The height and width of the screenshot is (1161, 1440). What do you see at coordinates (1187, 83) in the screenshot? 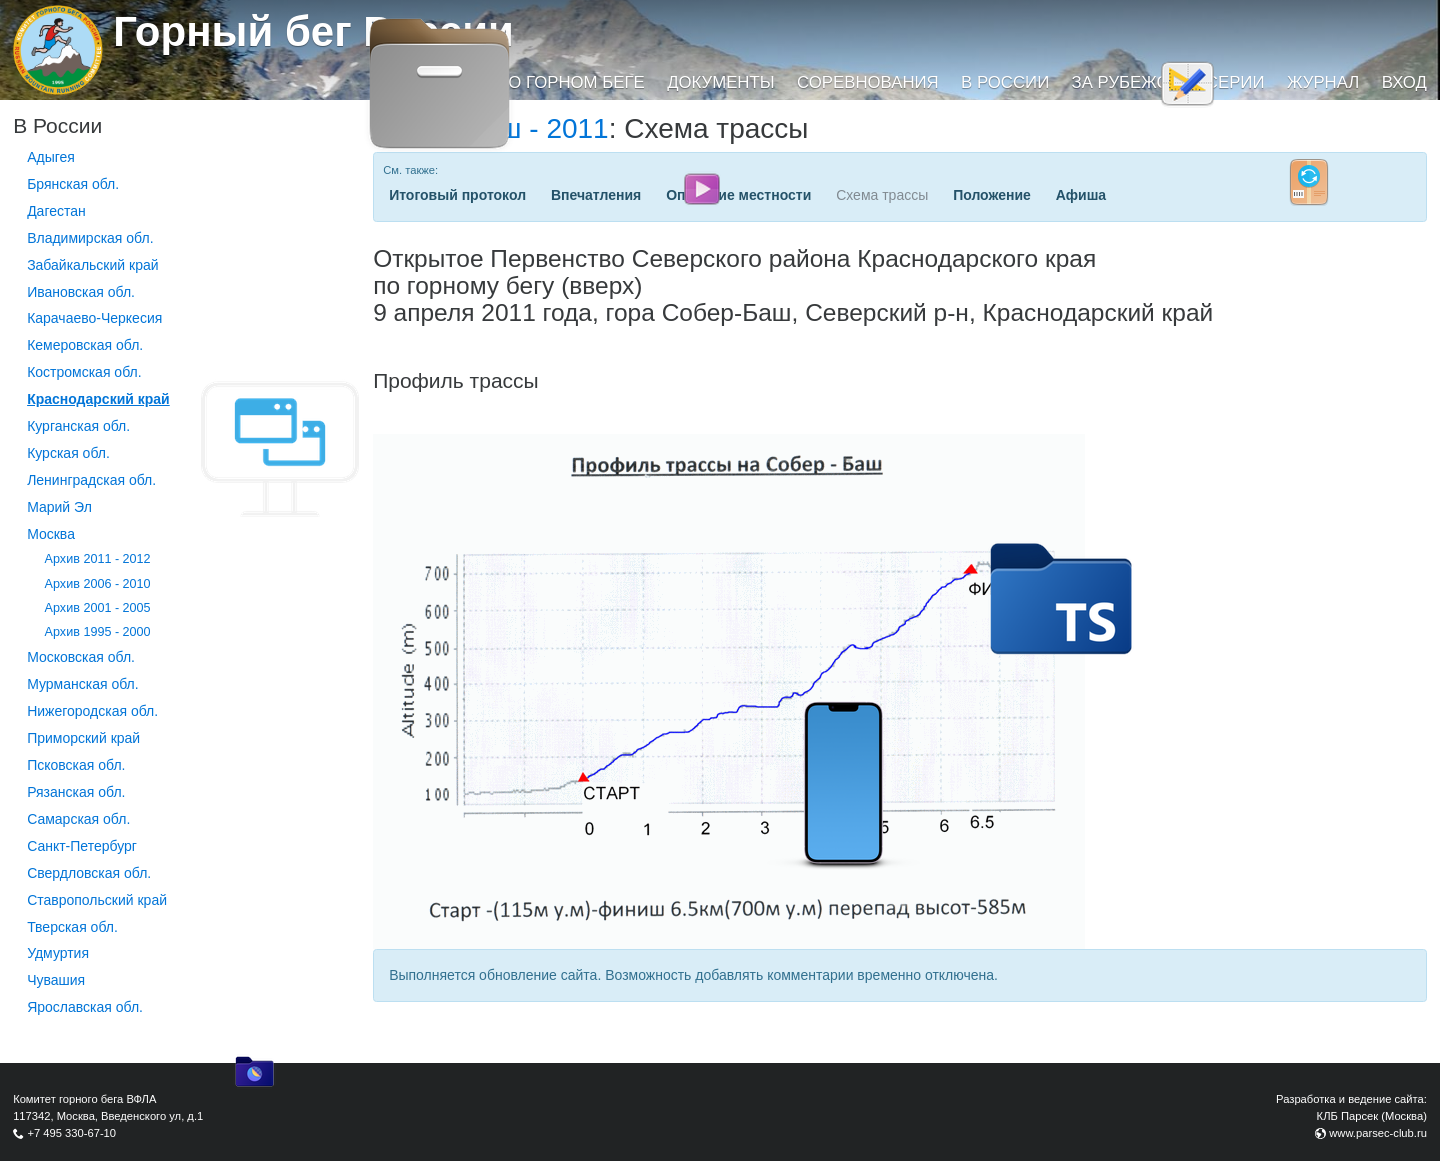
I see `access accessories and utility applications` at bounding box center [1187, 83].